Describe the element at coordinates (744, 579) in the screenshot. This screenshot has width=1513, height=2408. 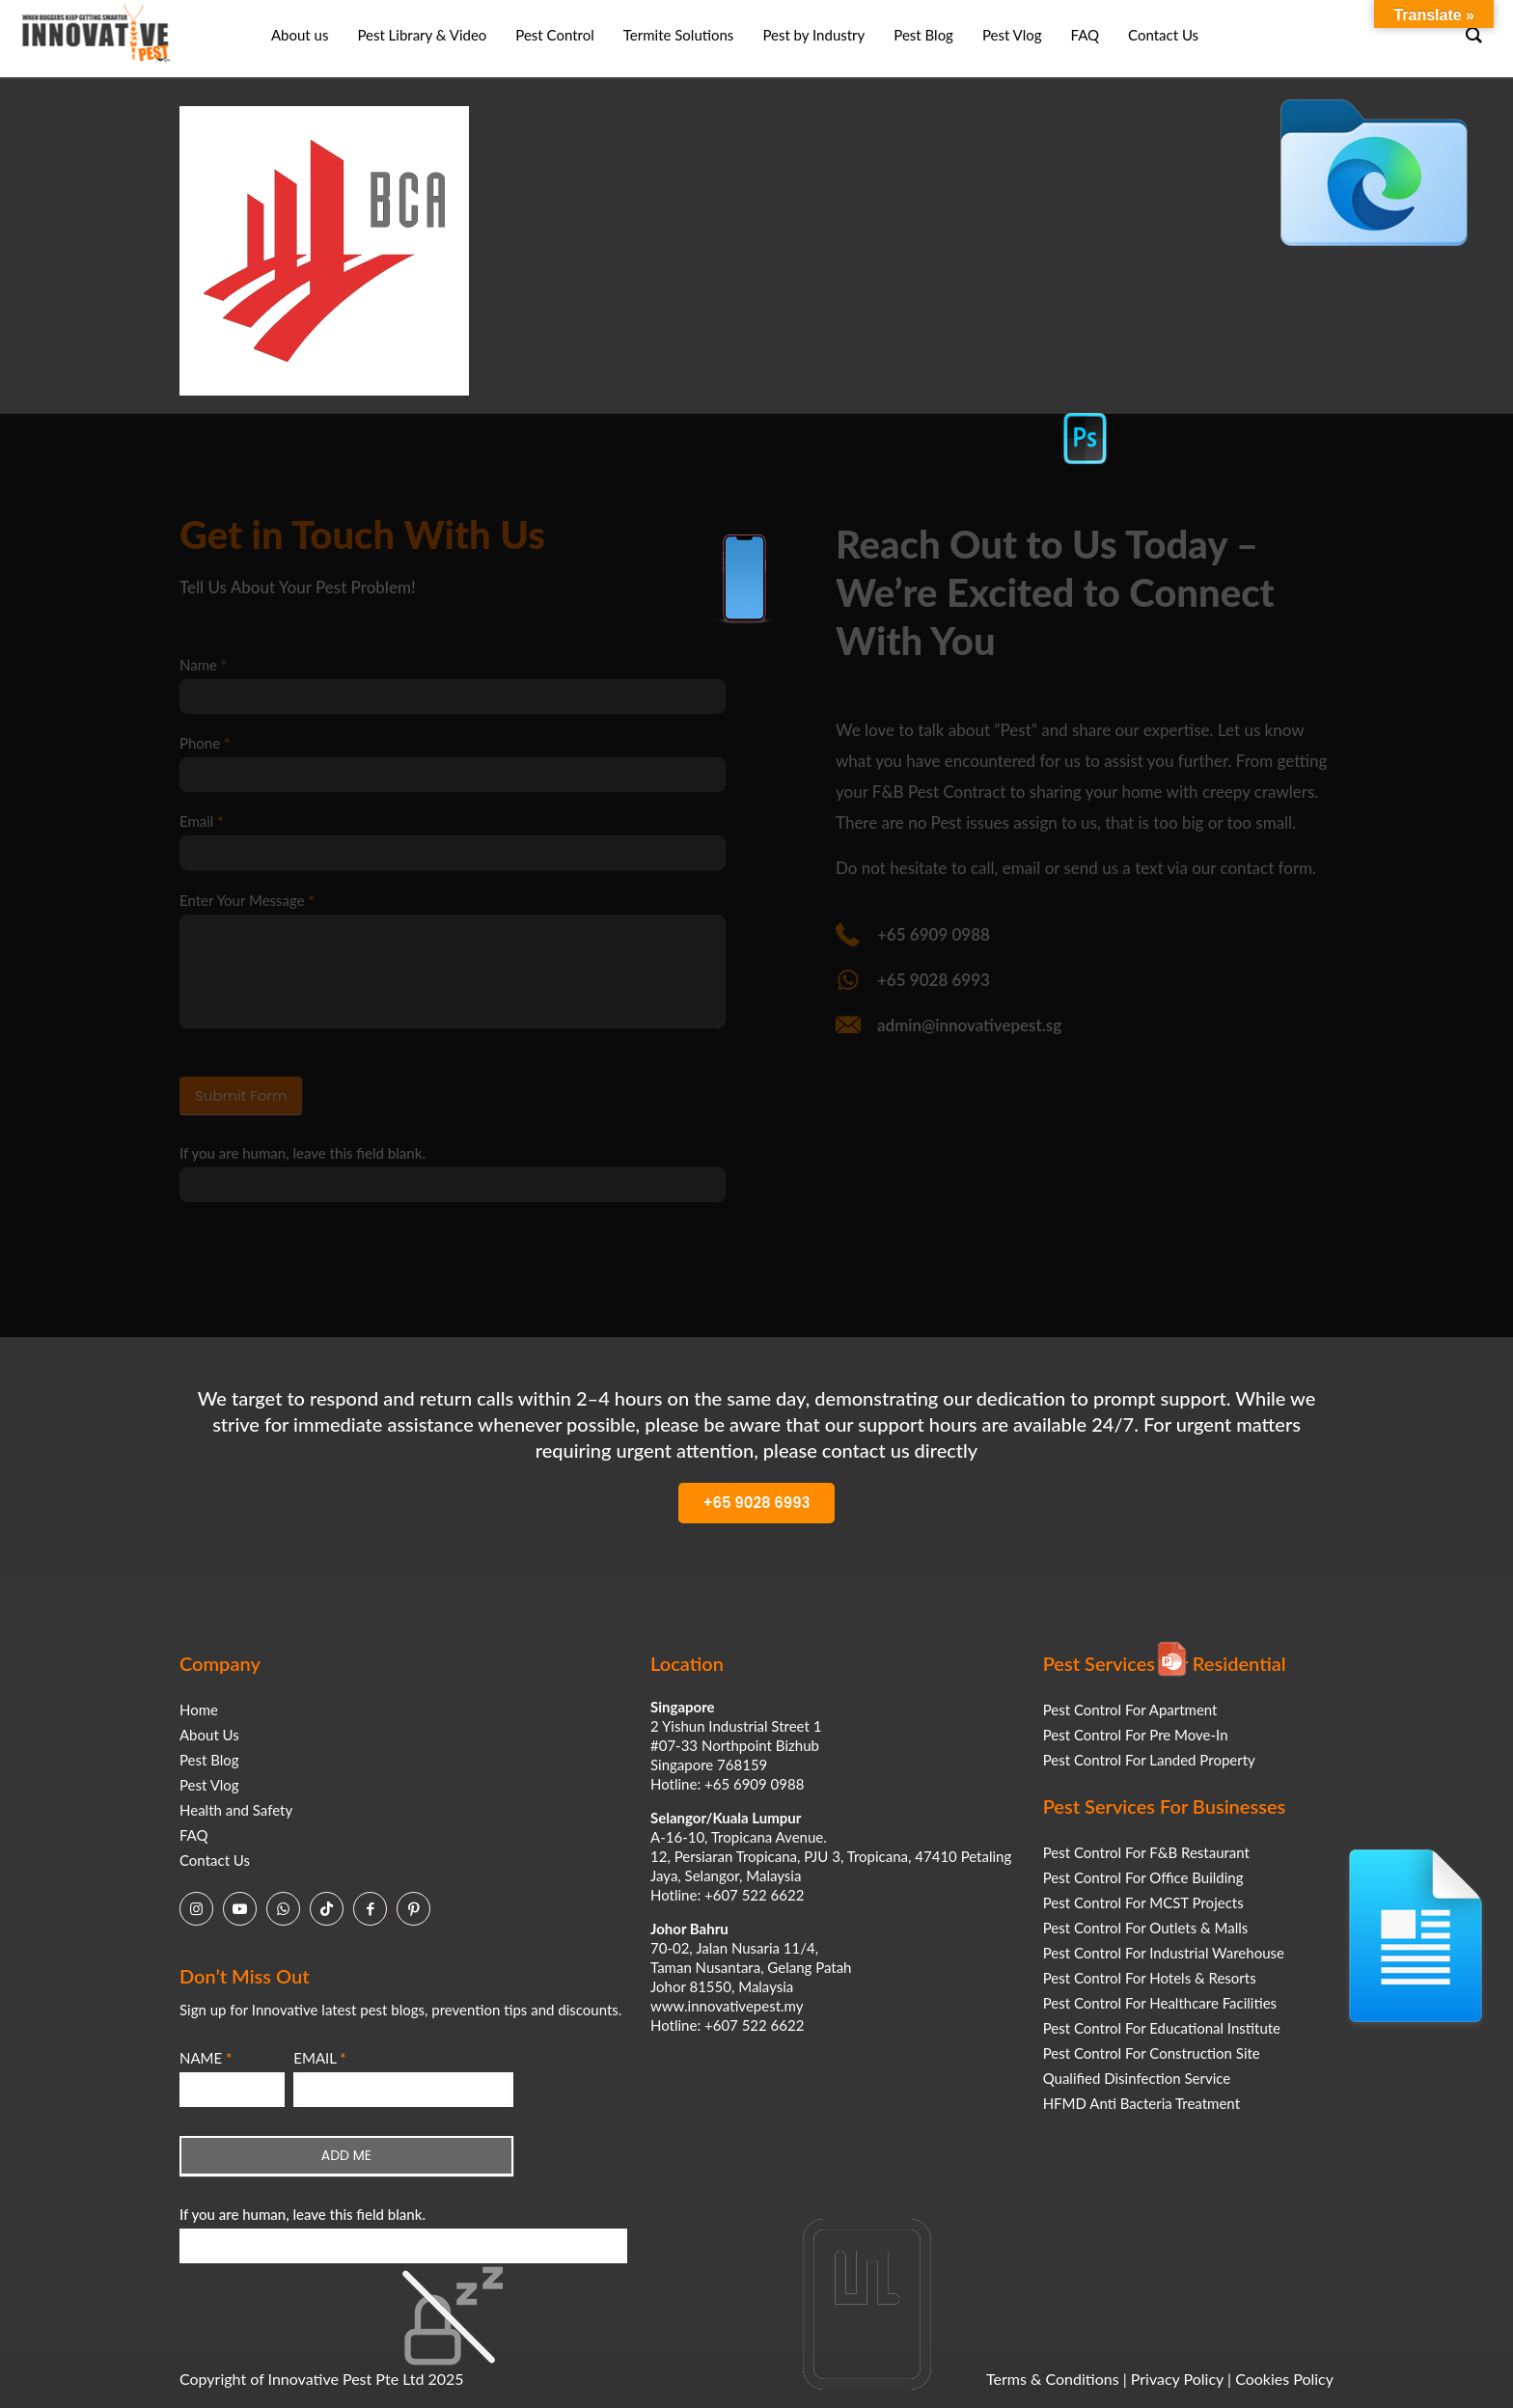
I see `iPhone 14 device icon` at that location.